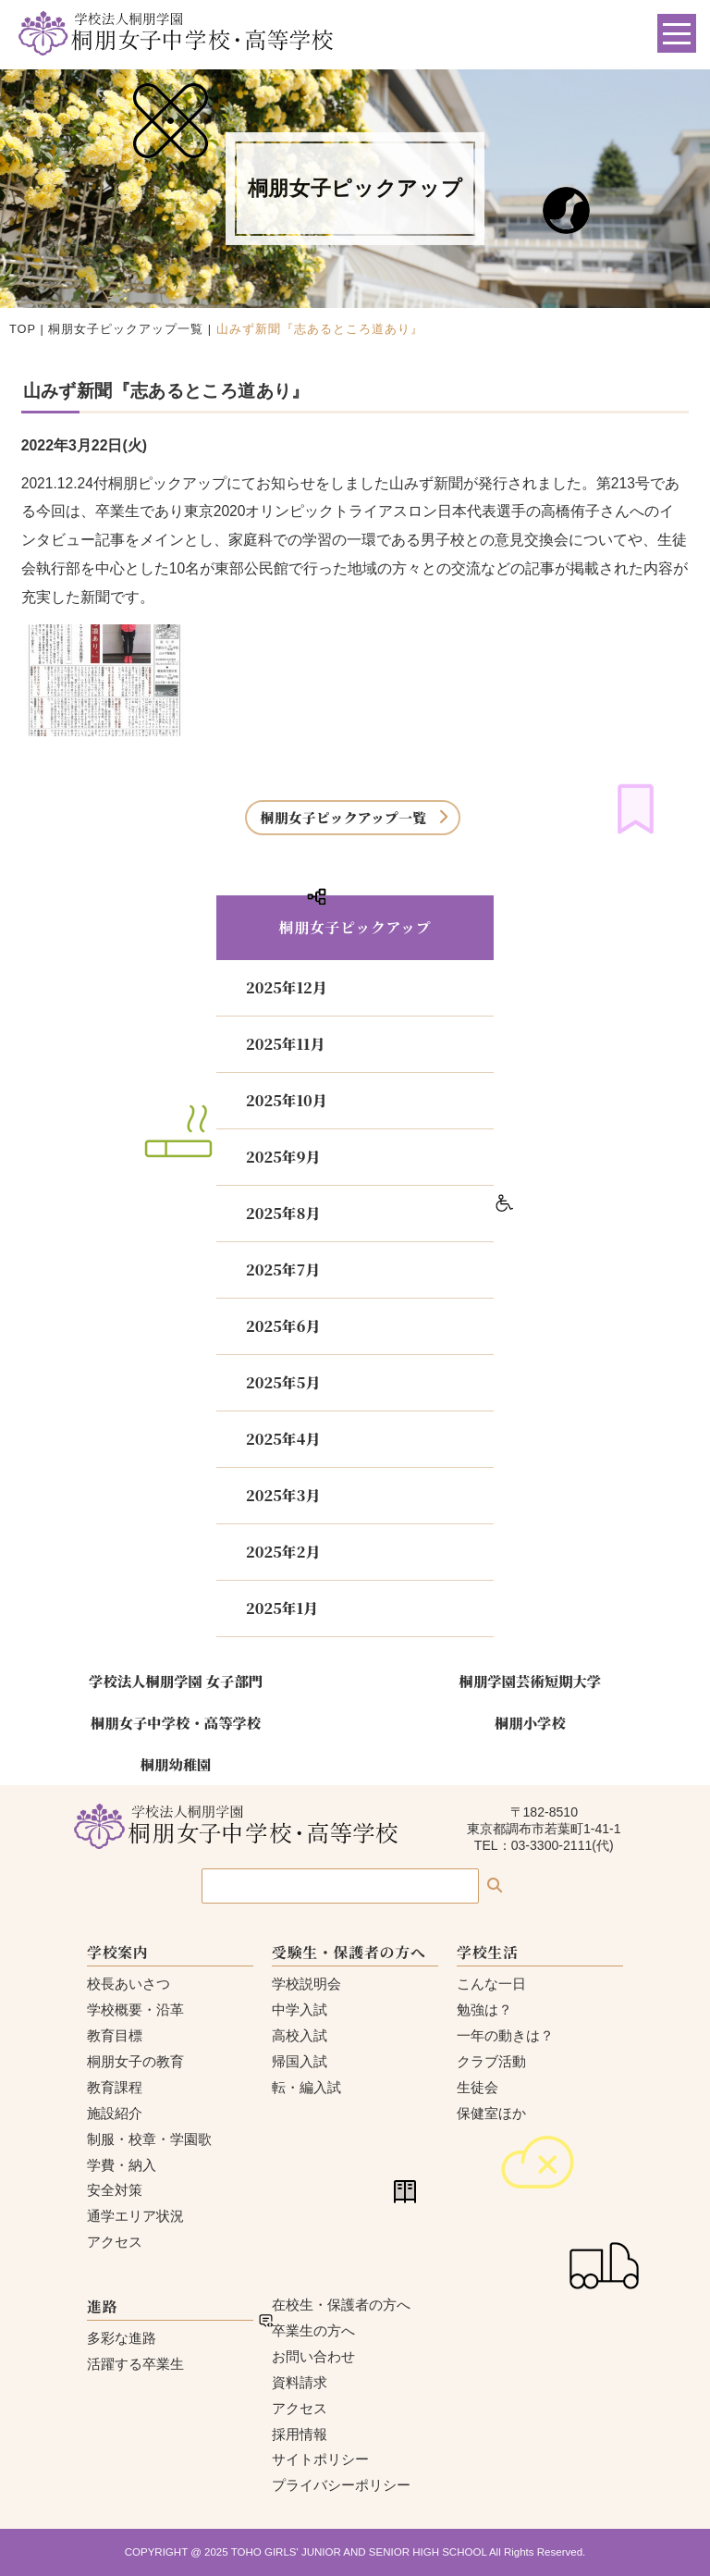 The width and height of the screenshot is (710, 2576). I want to click on access first aid or medical help resources, so click(170, 120).